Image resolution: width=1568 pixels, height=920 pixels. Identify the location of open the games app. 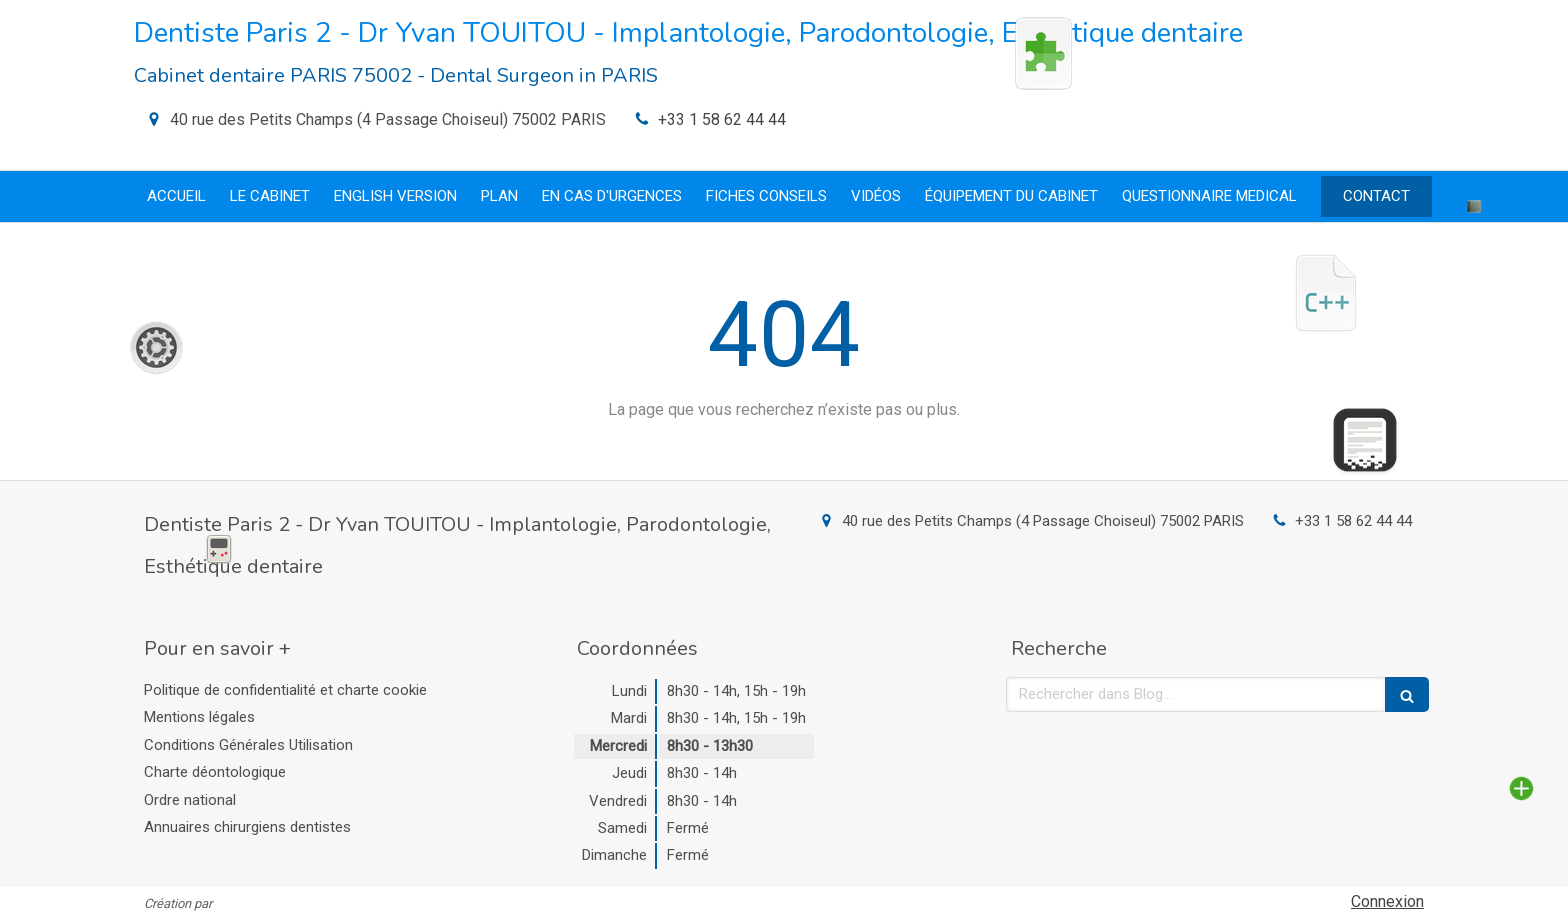
(219, 549).